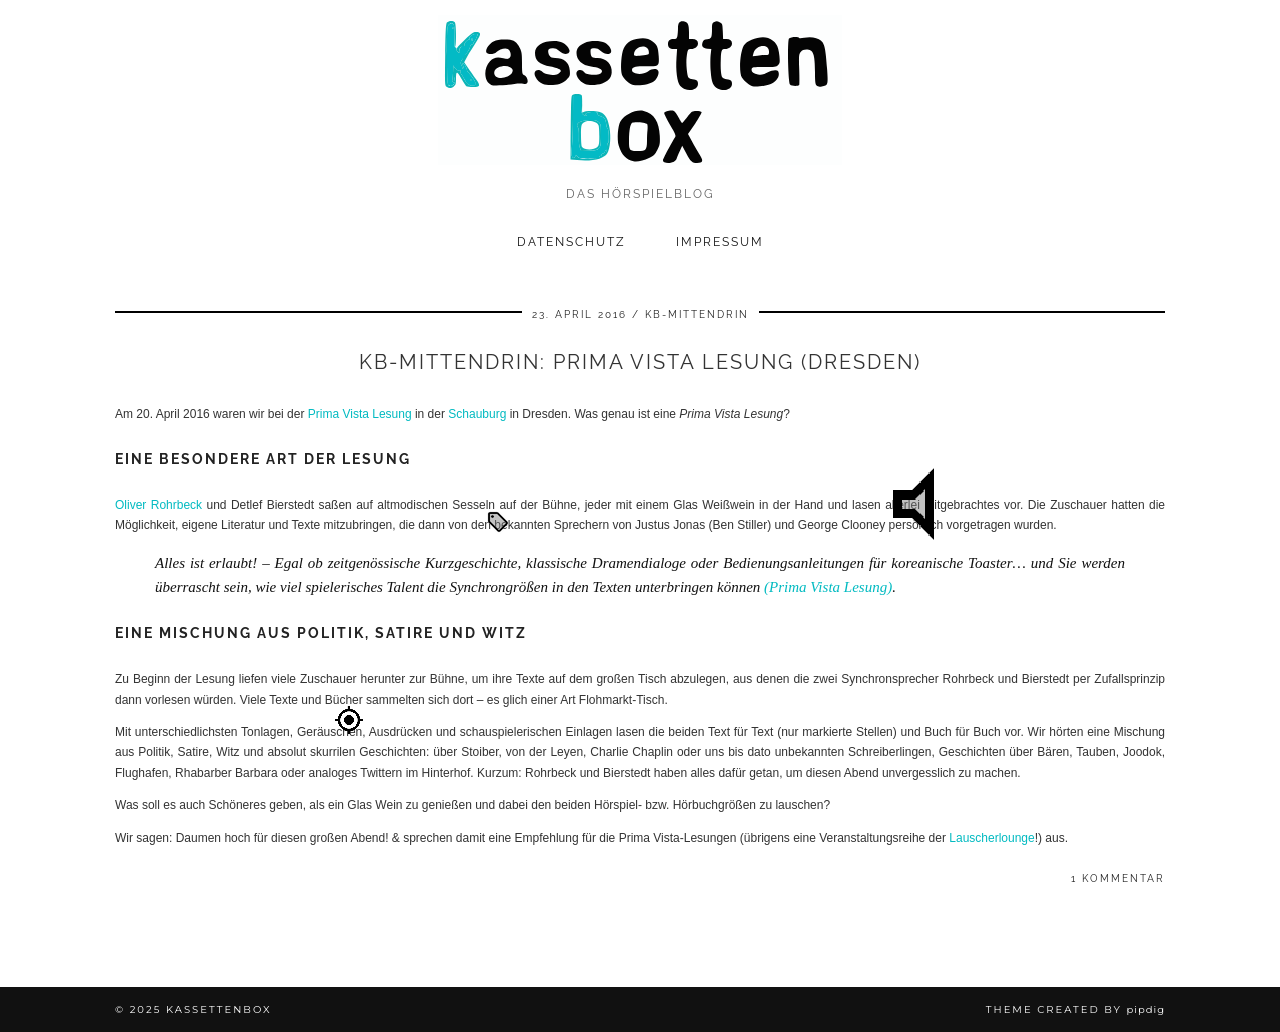 The height and width of the screenshot is (1032, 1280). Describe the element at coordinates (498, 522) in the screenshot. I see `view or apply tags to an item` at that location.